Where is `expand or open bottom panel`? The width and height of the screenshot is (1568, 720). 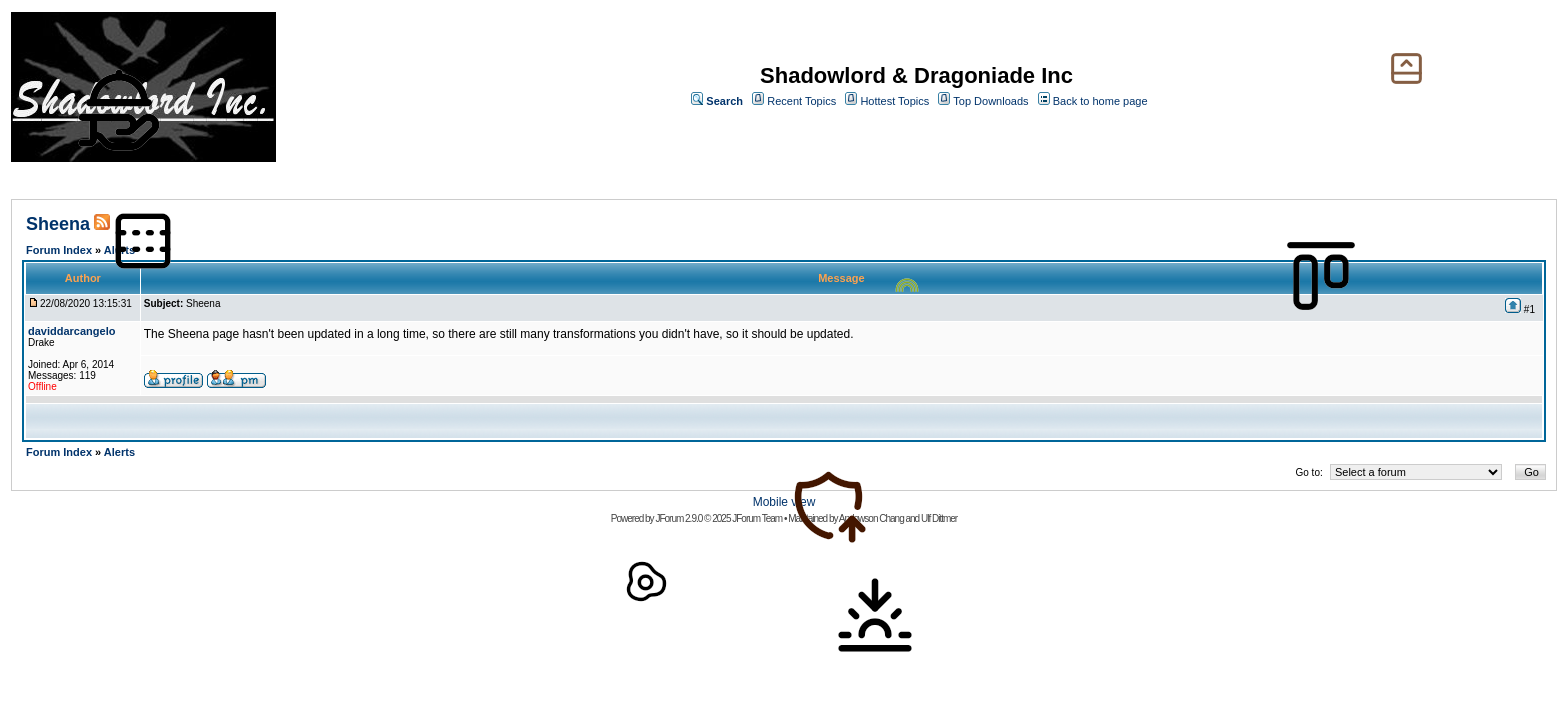
expand or open bottom panel is located at coordinates (1406, 68).